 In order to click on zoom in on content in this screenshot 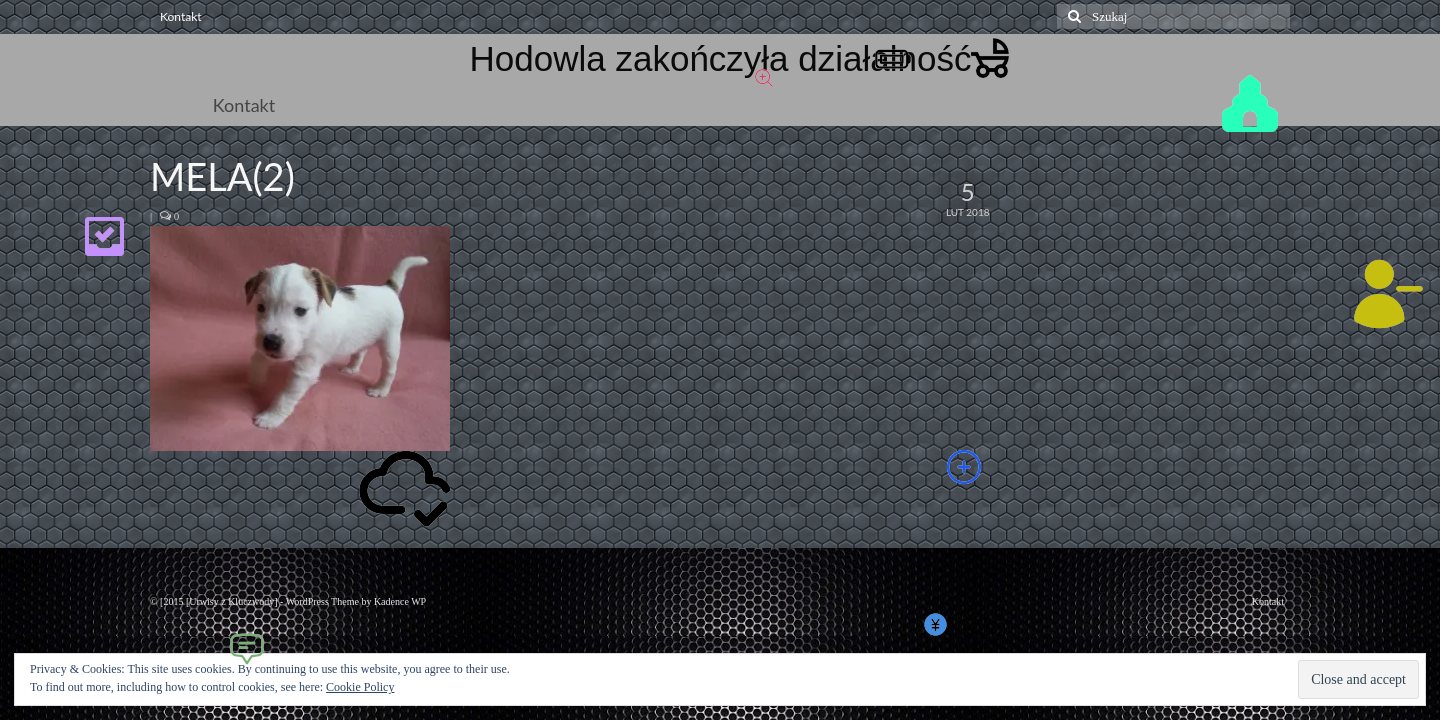, I will do `click(764, 78)`.